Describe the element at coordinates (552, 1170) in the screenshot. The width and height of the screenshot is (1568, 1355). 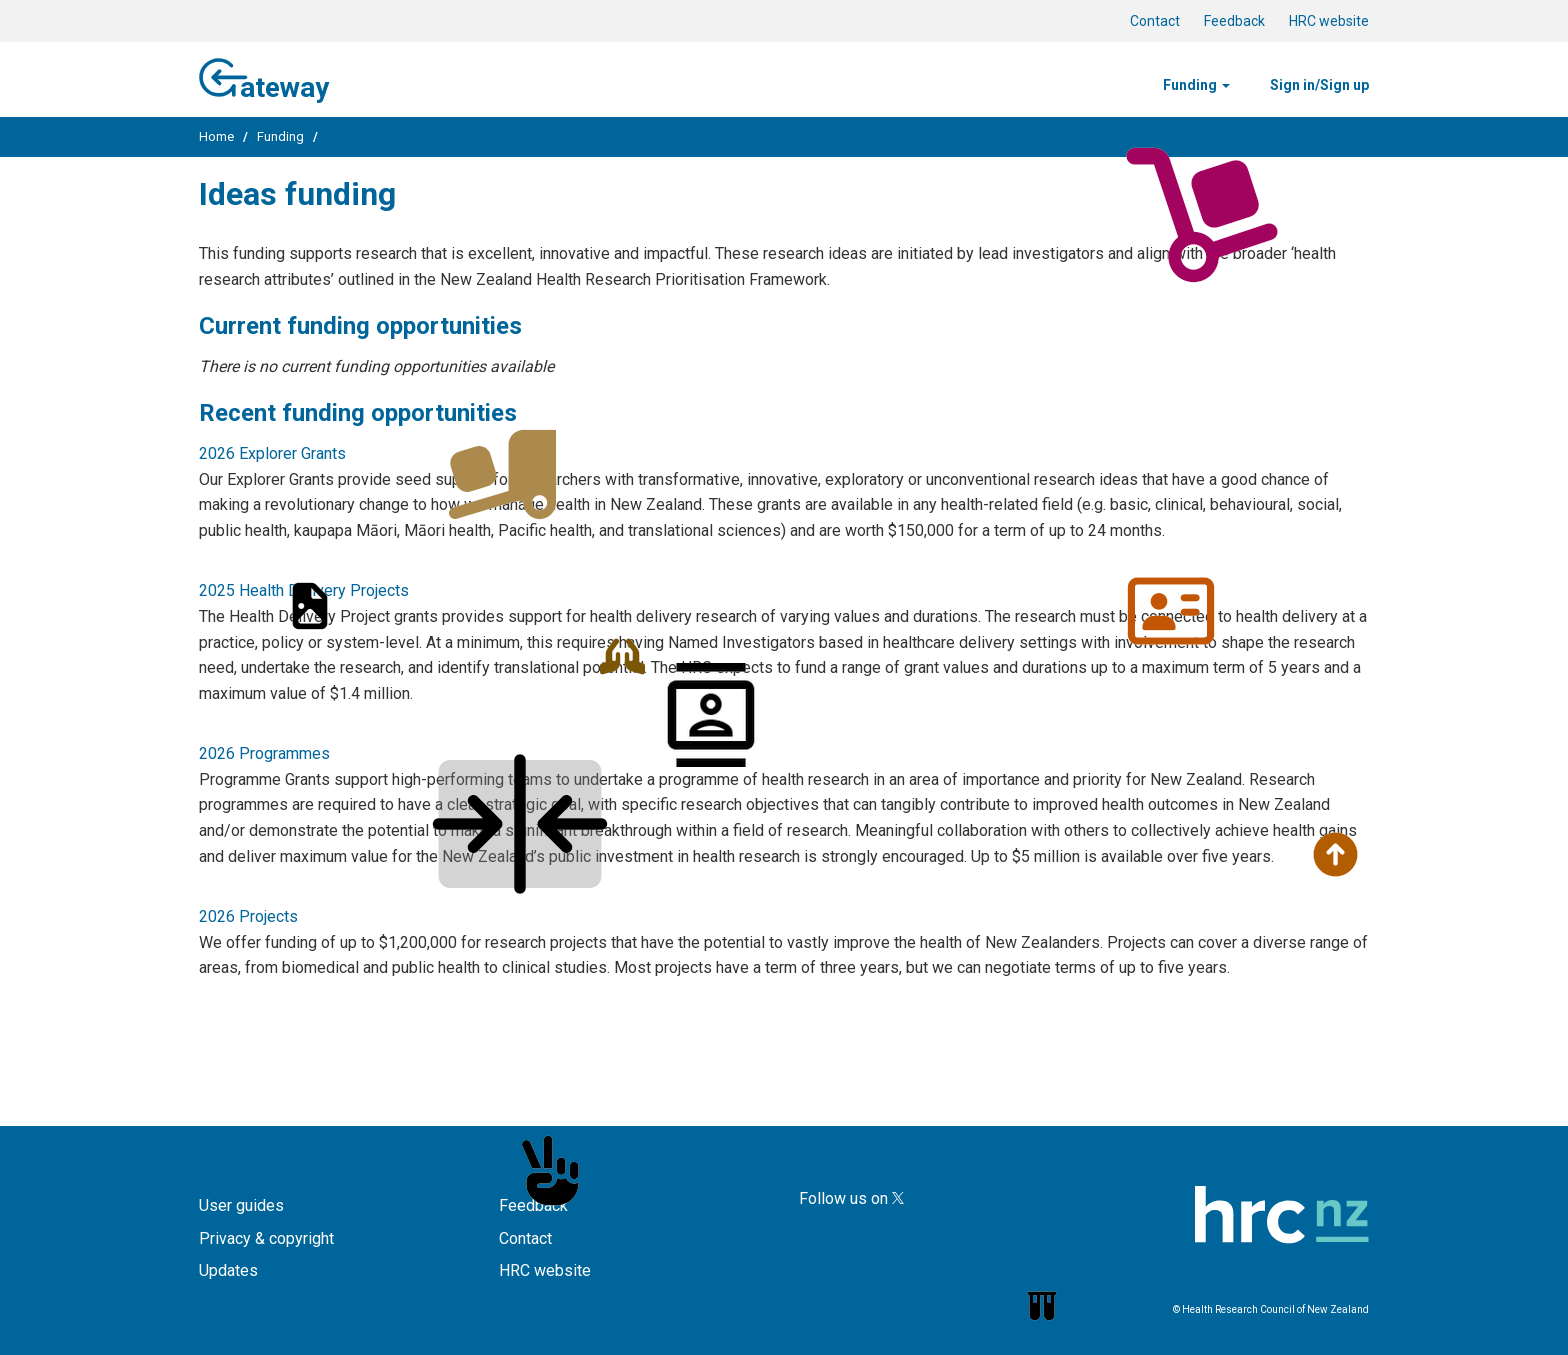
I see `peace sign or victory gesture emoji` at that location.